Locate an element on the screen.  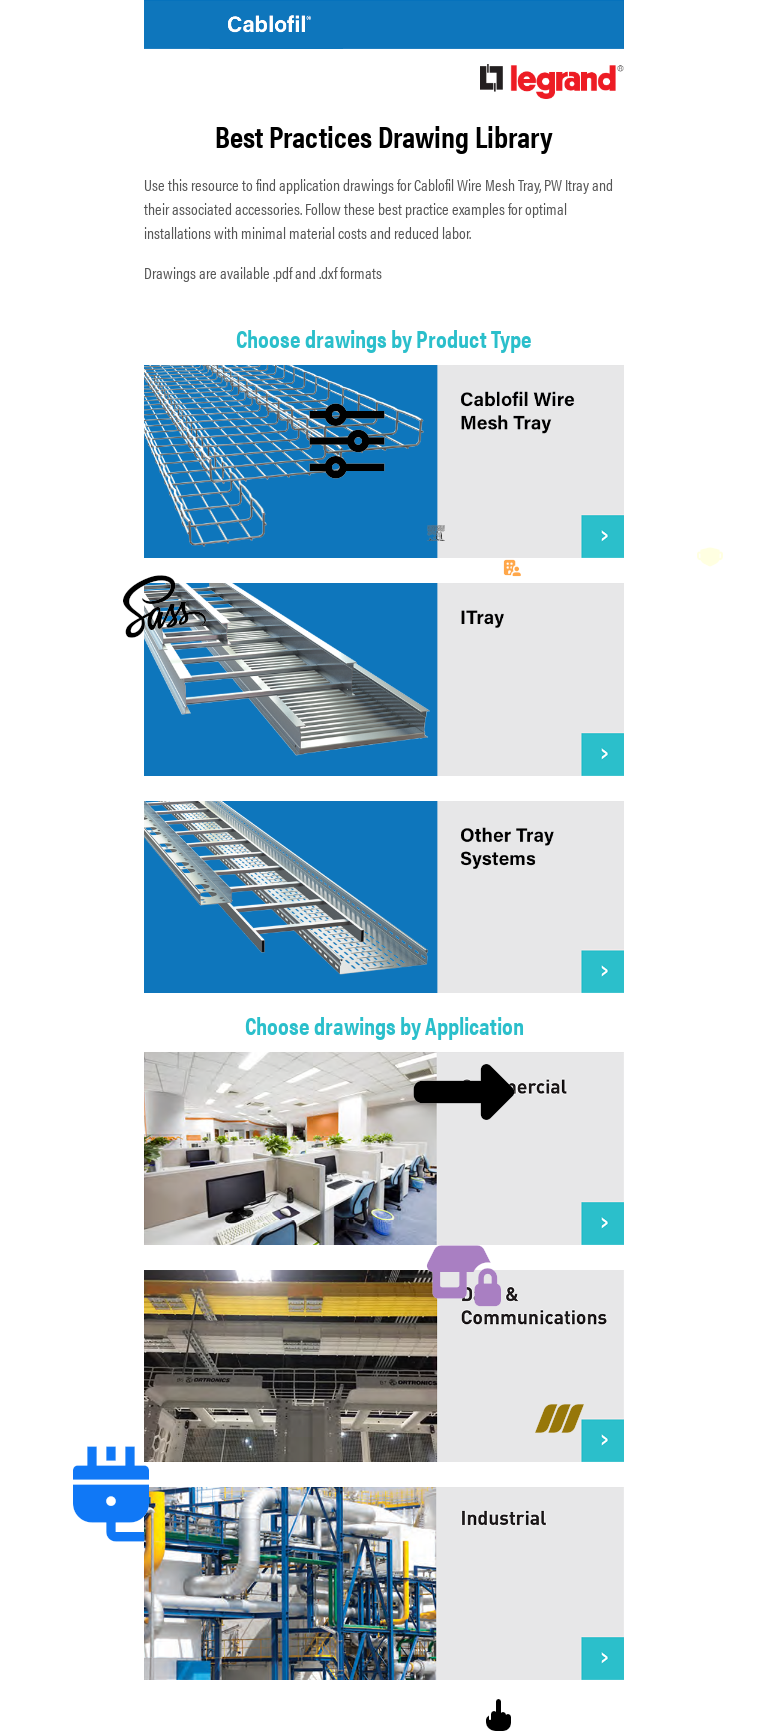
visit elsevier's academic publishing website is located at coordinates (436, 533).